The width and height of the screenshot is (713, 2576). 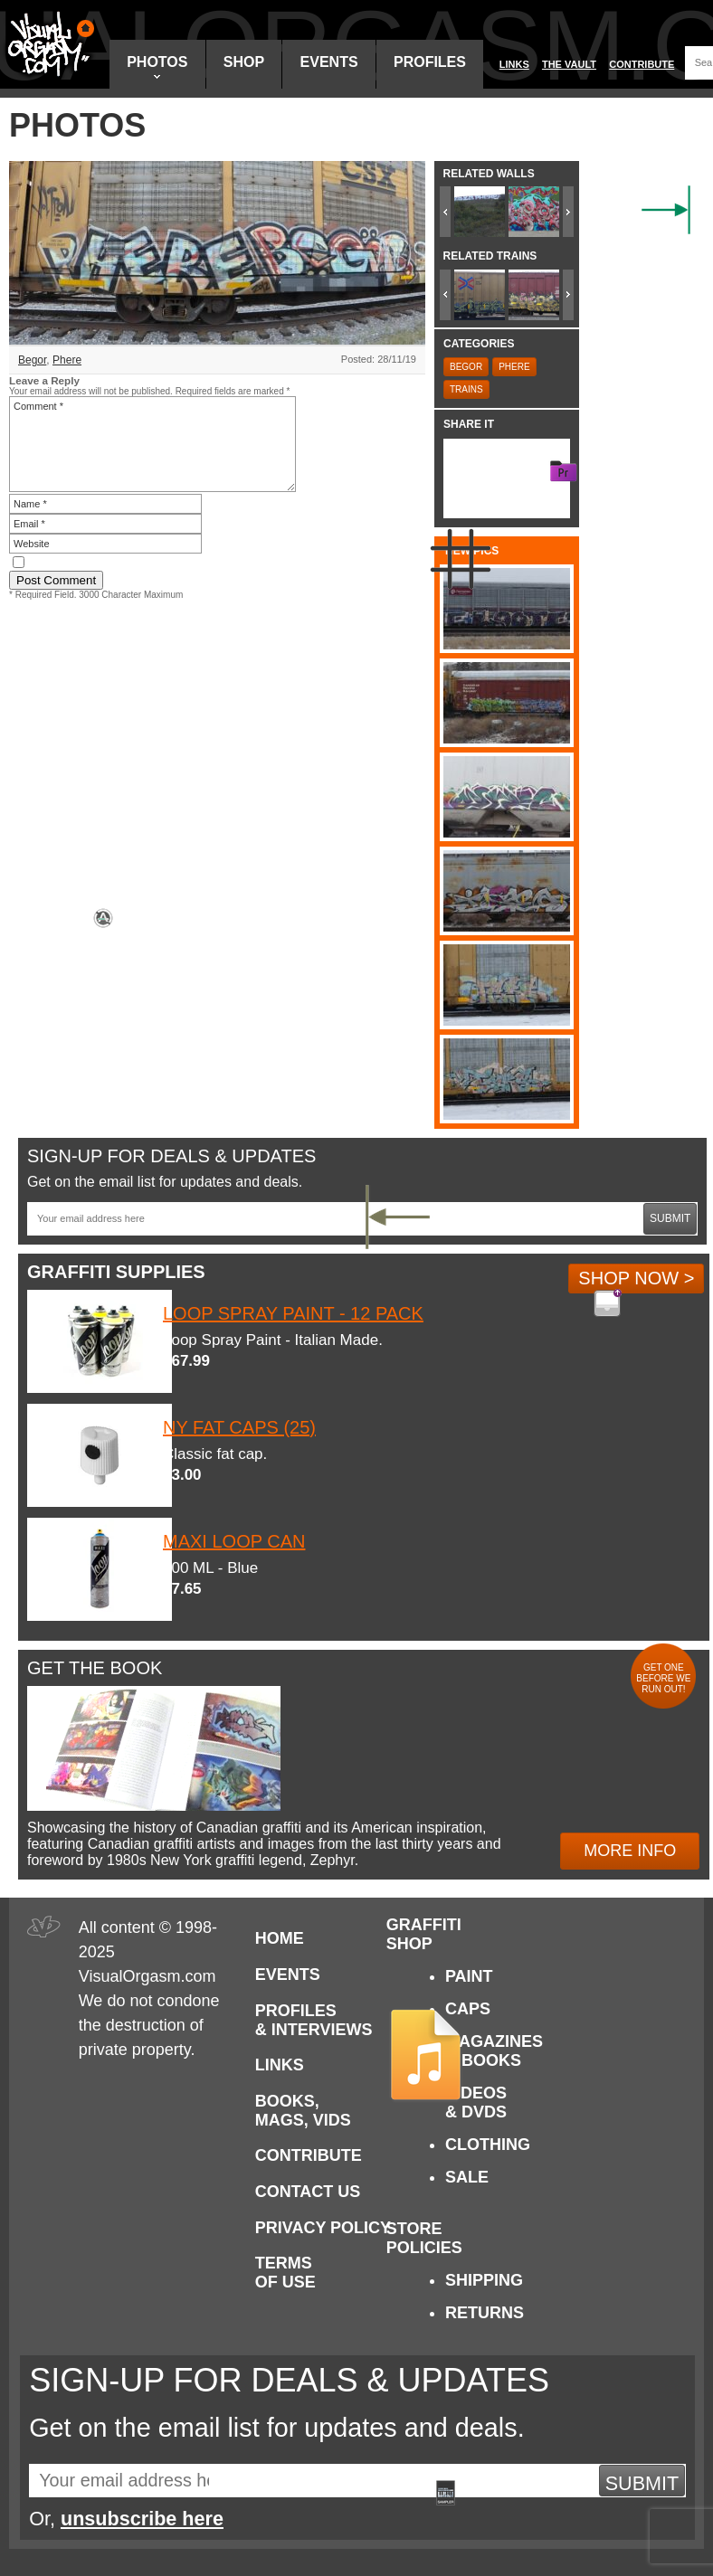 I want to click on open folder containing adobe premiere project files, so click(x=563, y=471).